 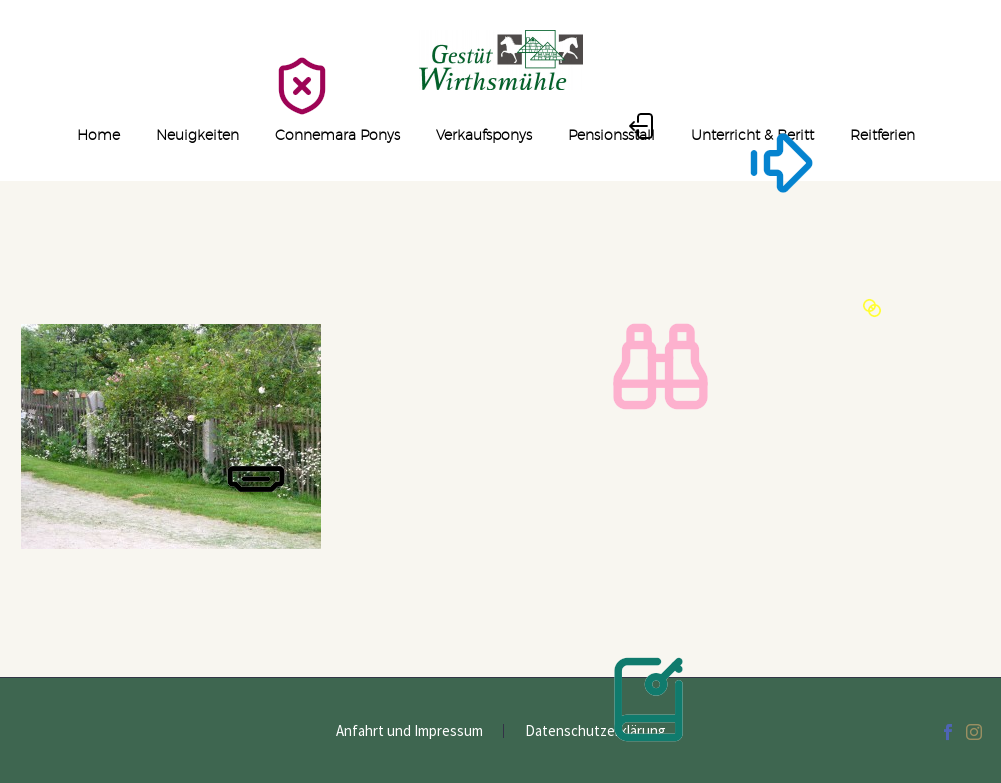 What do you see at coordinates (872, 308) in the screenshot?
I see `intersect or merge selected objects` at bounding box center [872, 308].